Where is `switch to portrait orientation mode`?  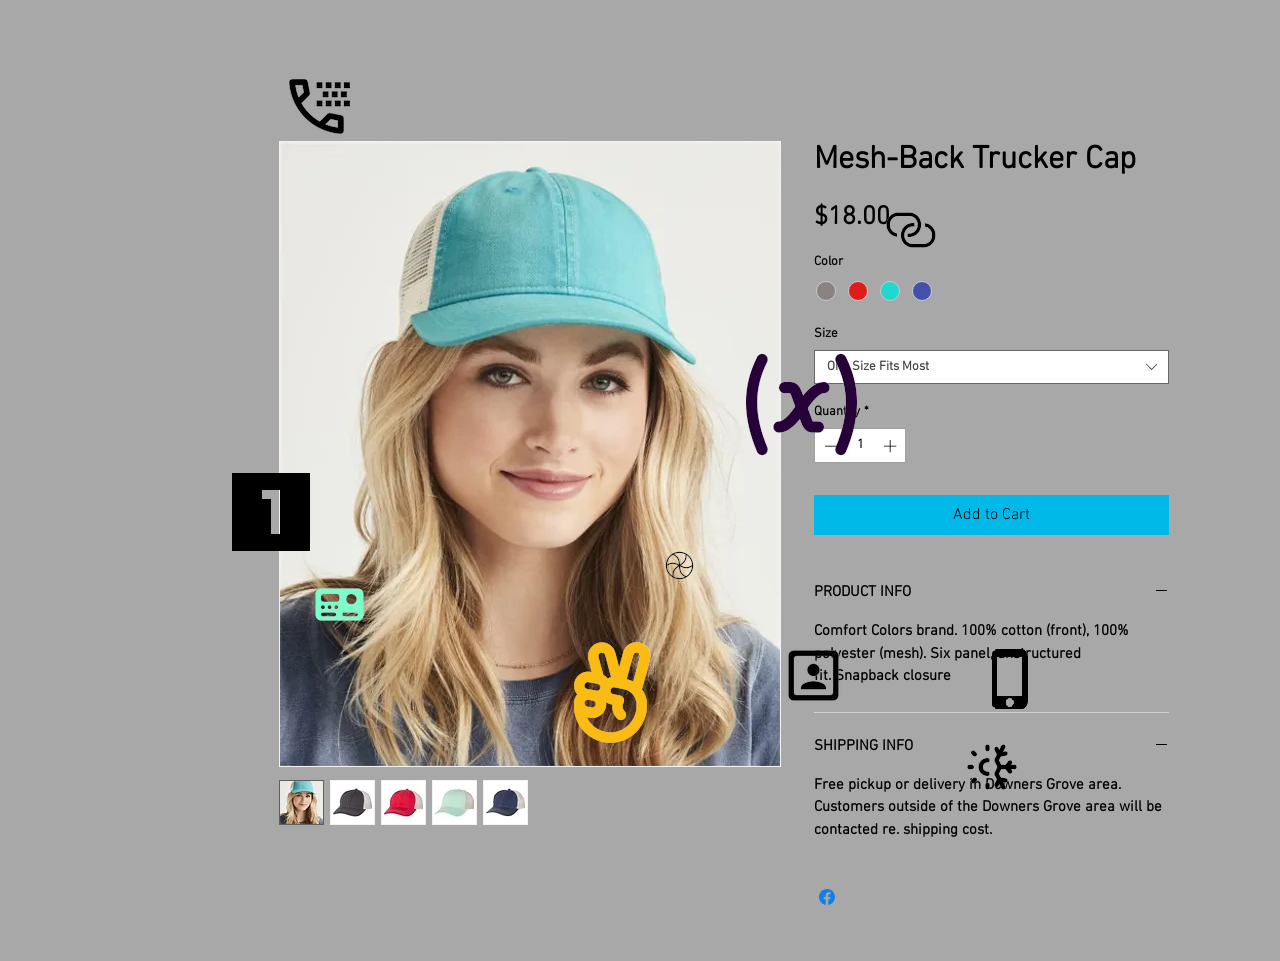 switch to portrait orientation mode is located at coordinates (813, 675).